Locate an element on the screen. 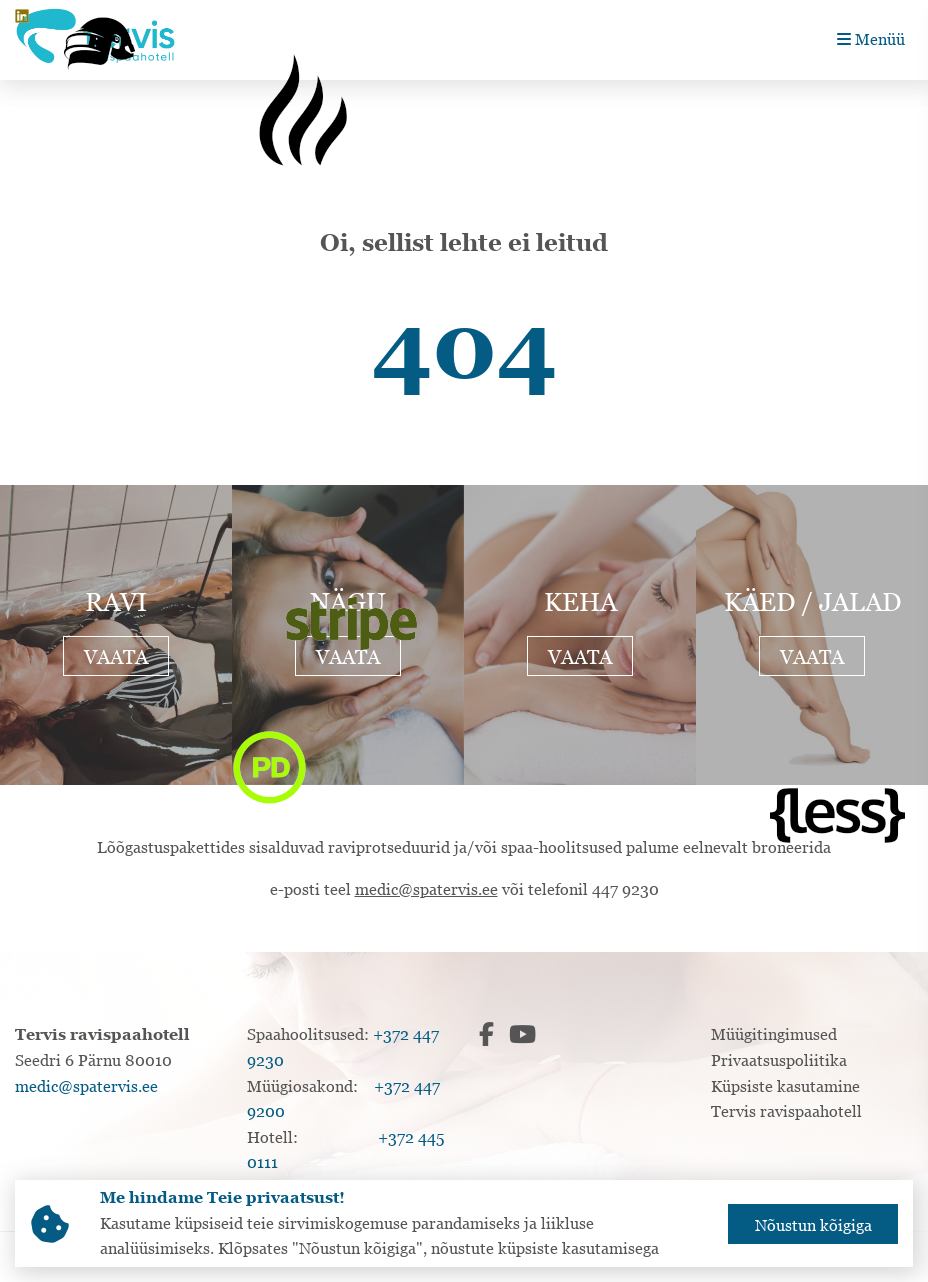 Image resolution: width=928 pixels, height=1282 pixels. Stripe payment integration is located at coordinates (351, 623).